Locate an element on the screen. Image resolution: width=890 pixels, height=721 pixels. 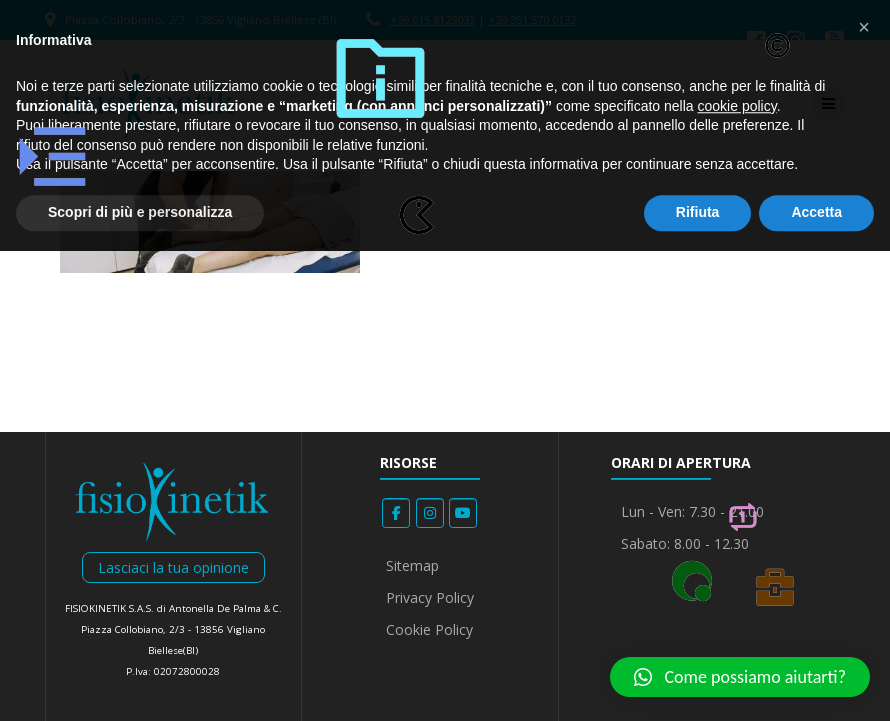
quinscape company logo is located at coordinates (692, 581).